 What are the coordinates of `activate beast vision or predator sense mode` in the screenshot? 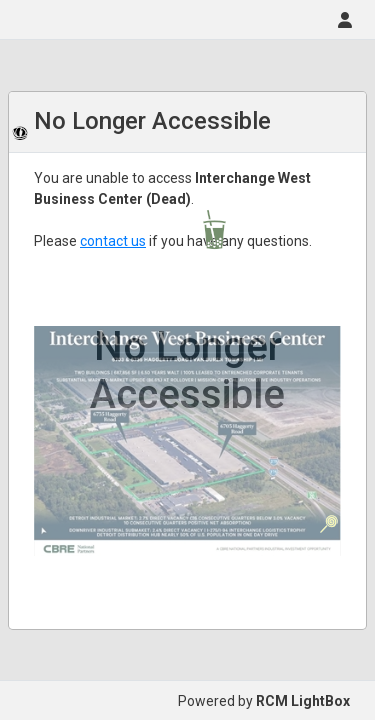 It's located at (20, 133).